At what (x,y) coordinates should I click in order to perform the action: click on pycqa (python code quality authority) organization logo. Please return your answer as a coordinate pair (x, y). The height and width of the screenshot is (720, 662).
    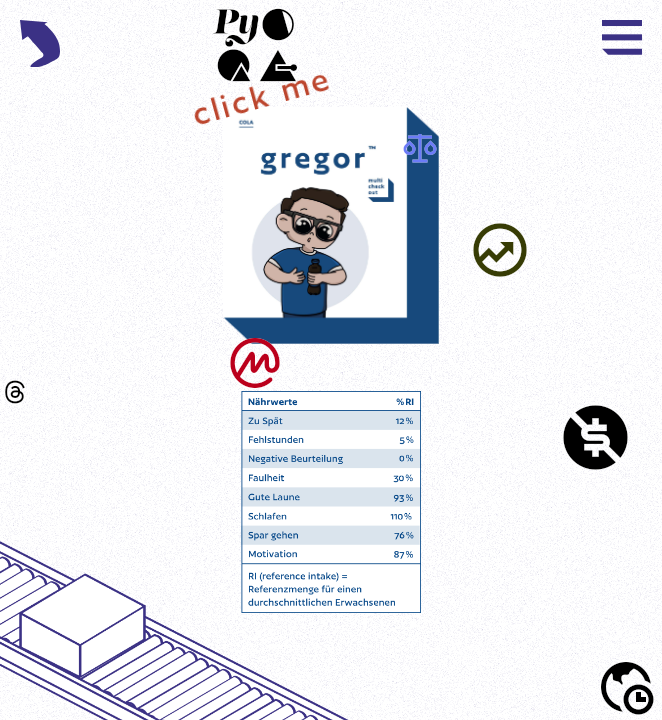
    Looking at the image, I should click on (255, 45).